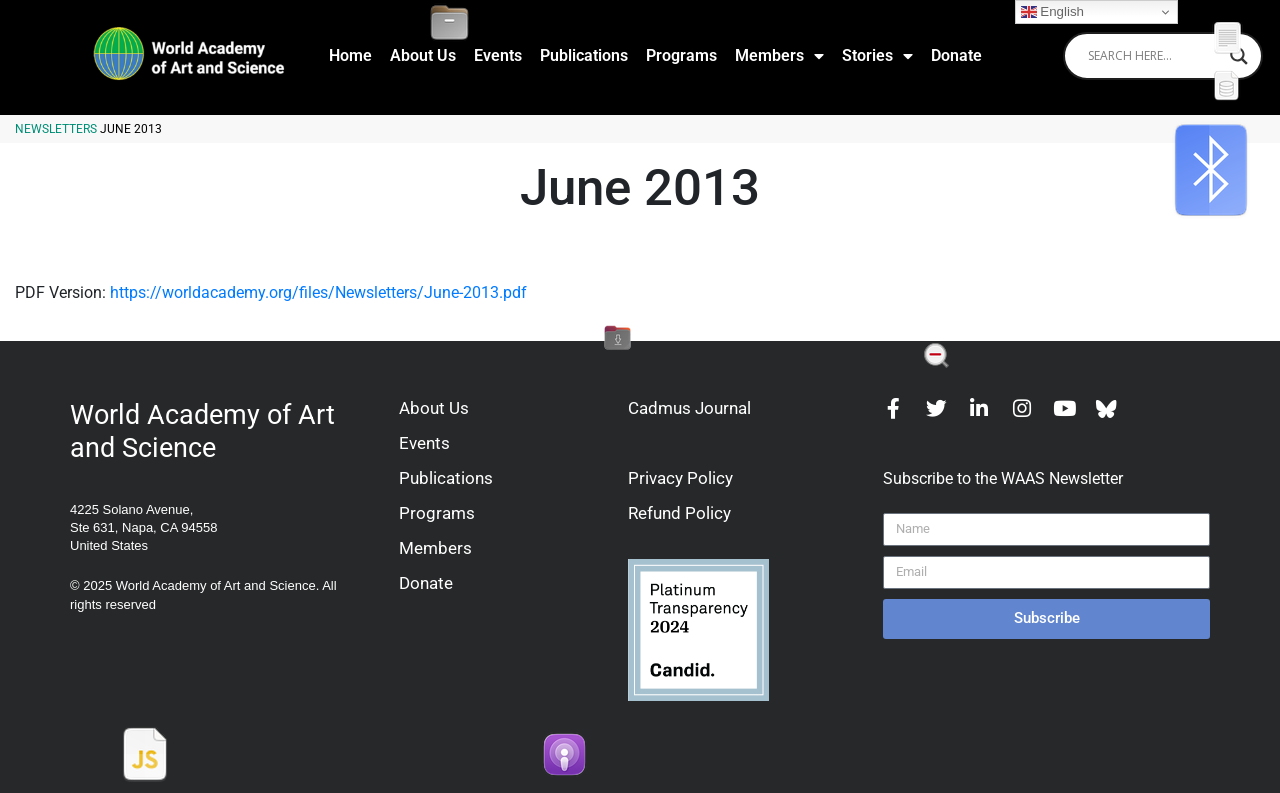 The image size is (1280, 793). Describe the element at coordinates (617, 337) in the screenshot. I see `open your downloads folder` at that location.